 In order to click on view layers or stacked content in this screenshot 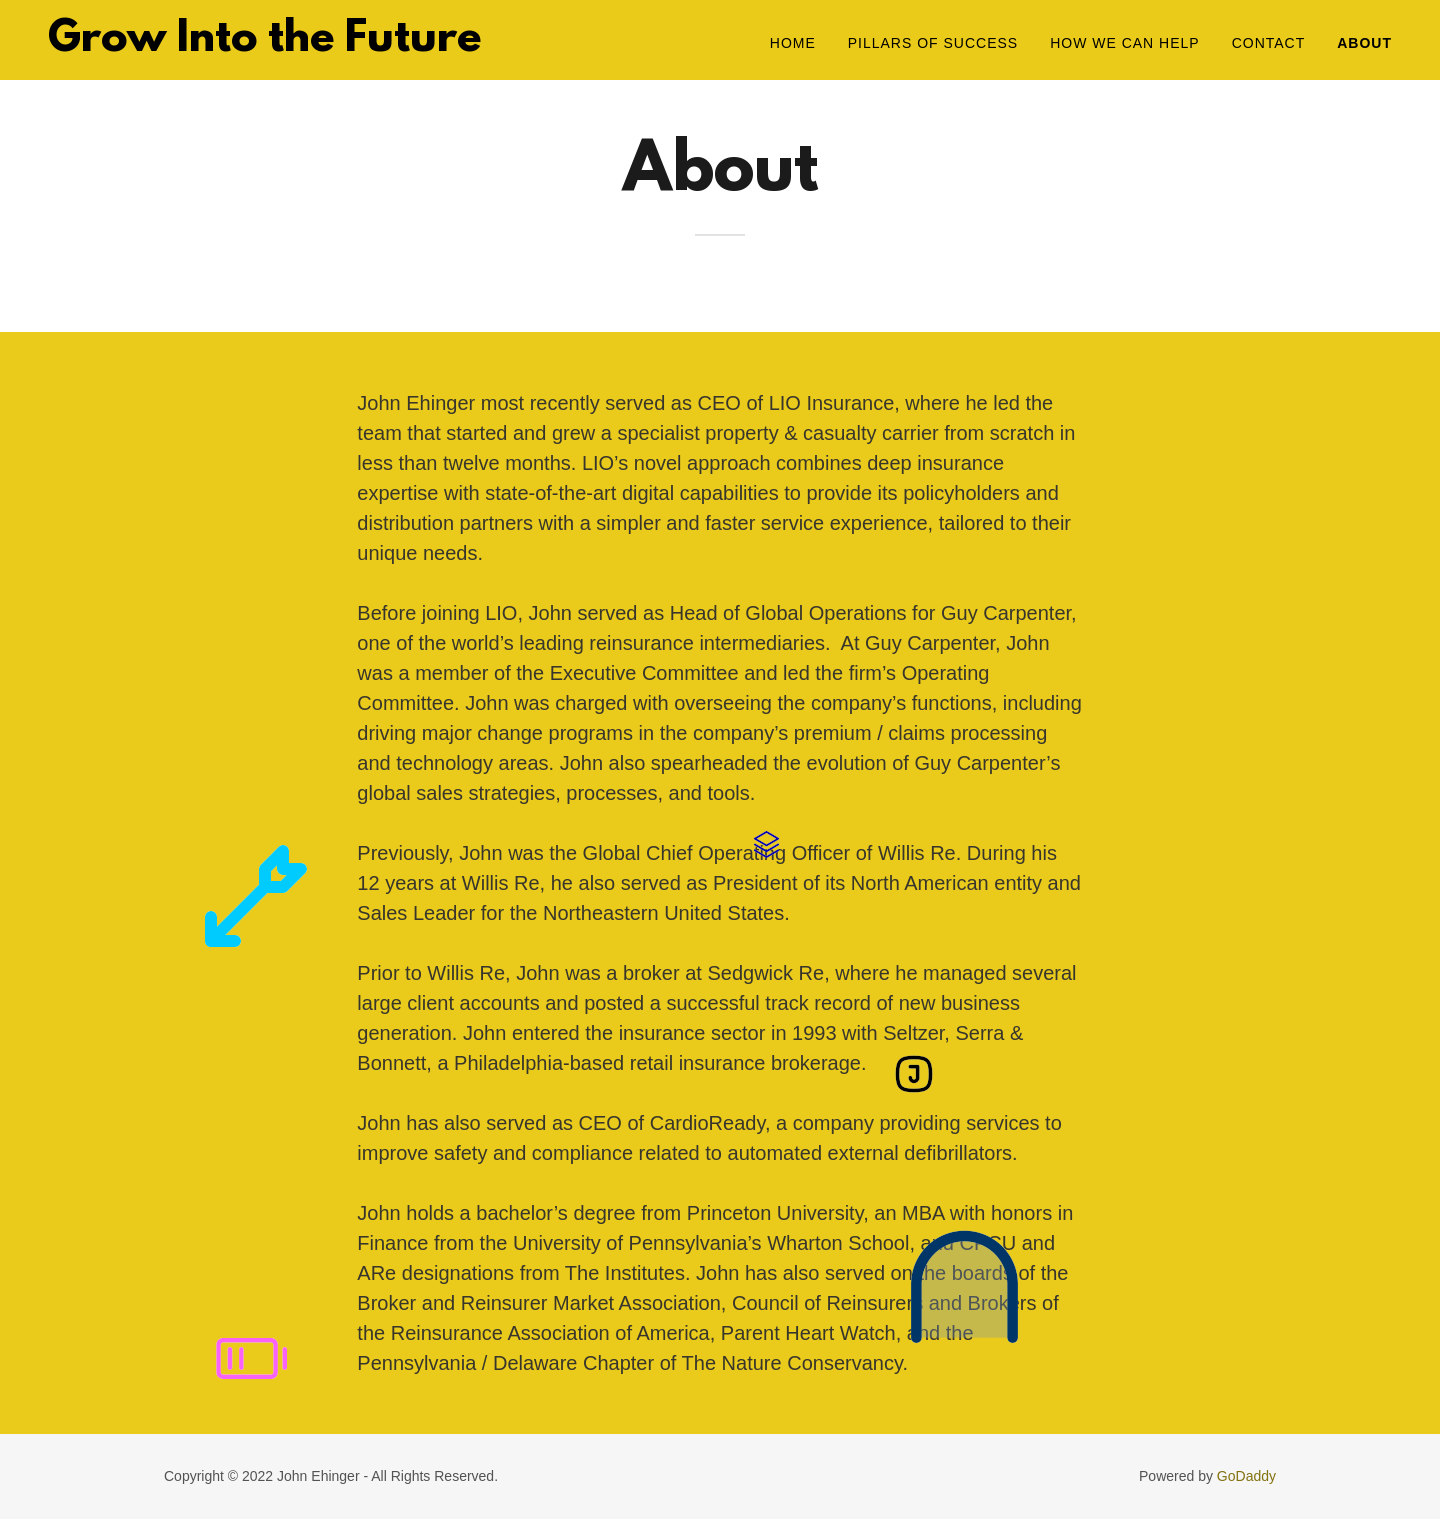, I will do `click(766, 844)`.